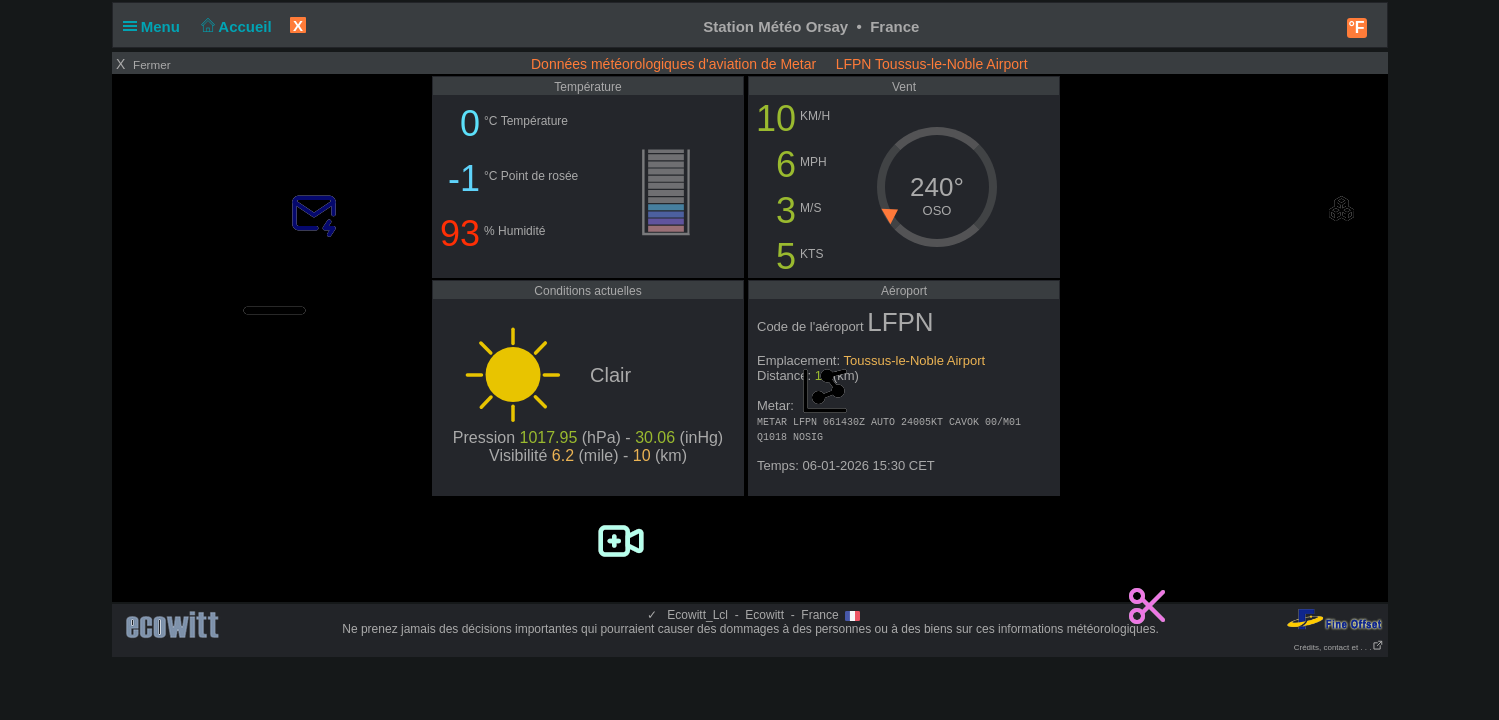 The width and height of the screenshot is (1499, 720). Describe the element at coordinates (621, 541) in the screenshot. I see `add a new video` at that location.